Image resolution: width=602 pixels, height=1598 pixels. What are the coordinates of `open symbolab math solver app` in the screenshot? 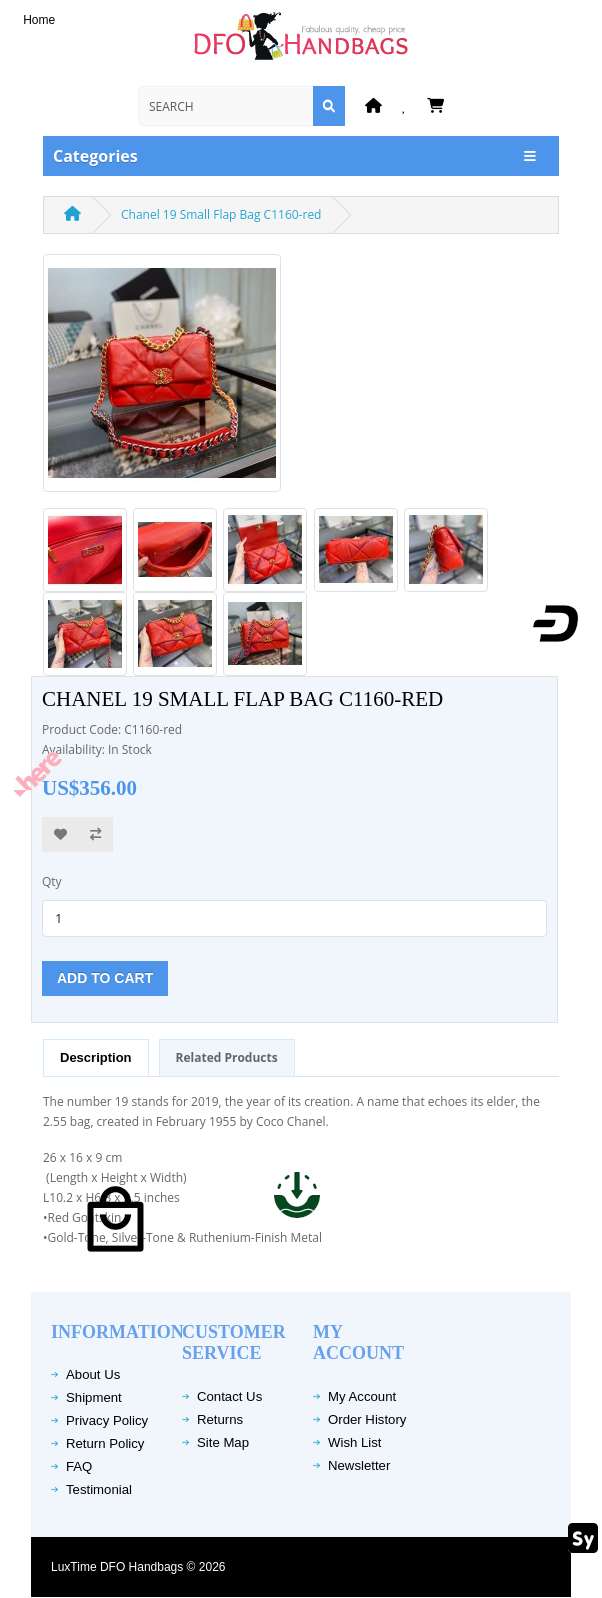 It's located at (583, 1538).